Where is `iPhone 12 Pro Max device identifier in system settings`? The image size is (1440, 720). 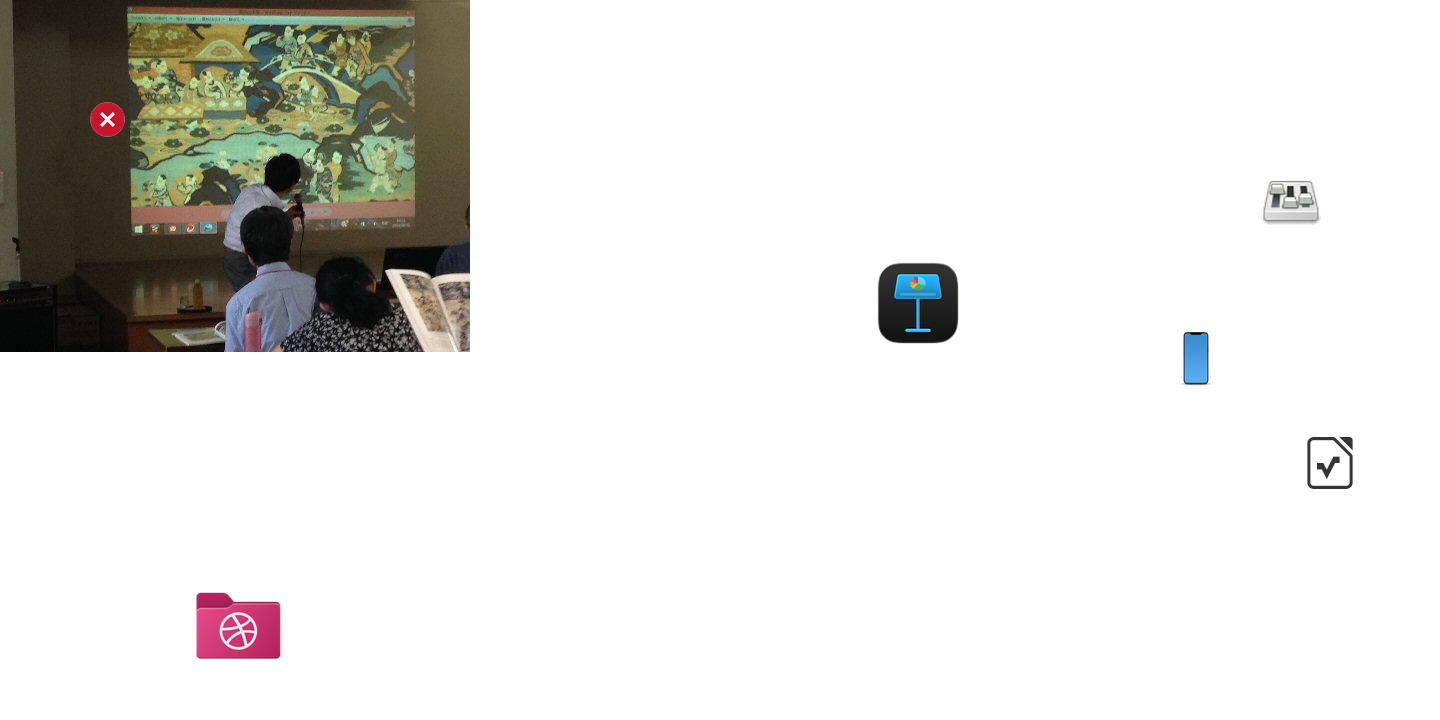 iPhone 12 Pro Max device identifier in system settings is located at coordinates (1196, 359).